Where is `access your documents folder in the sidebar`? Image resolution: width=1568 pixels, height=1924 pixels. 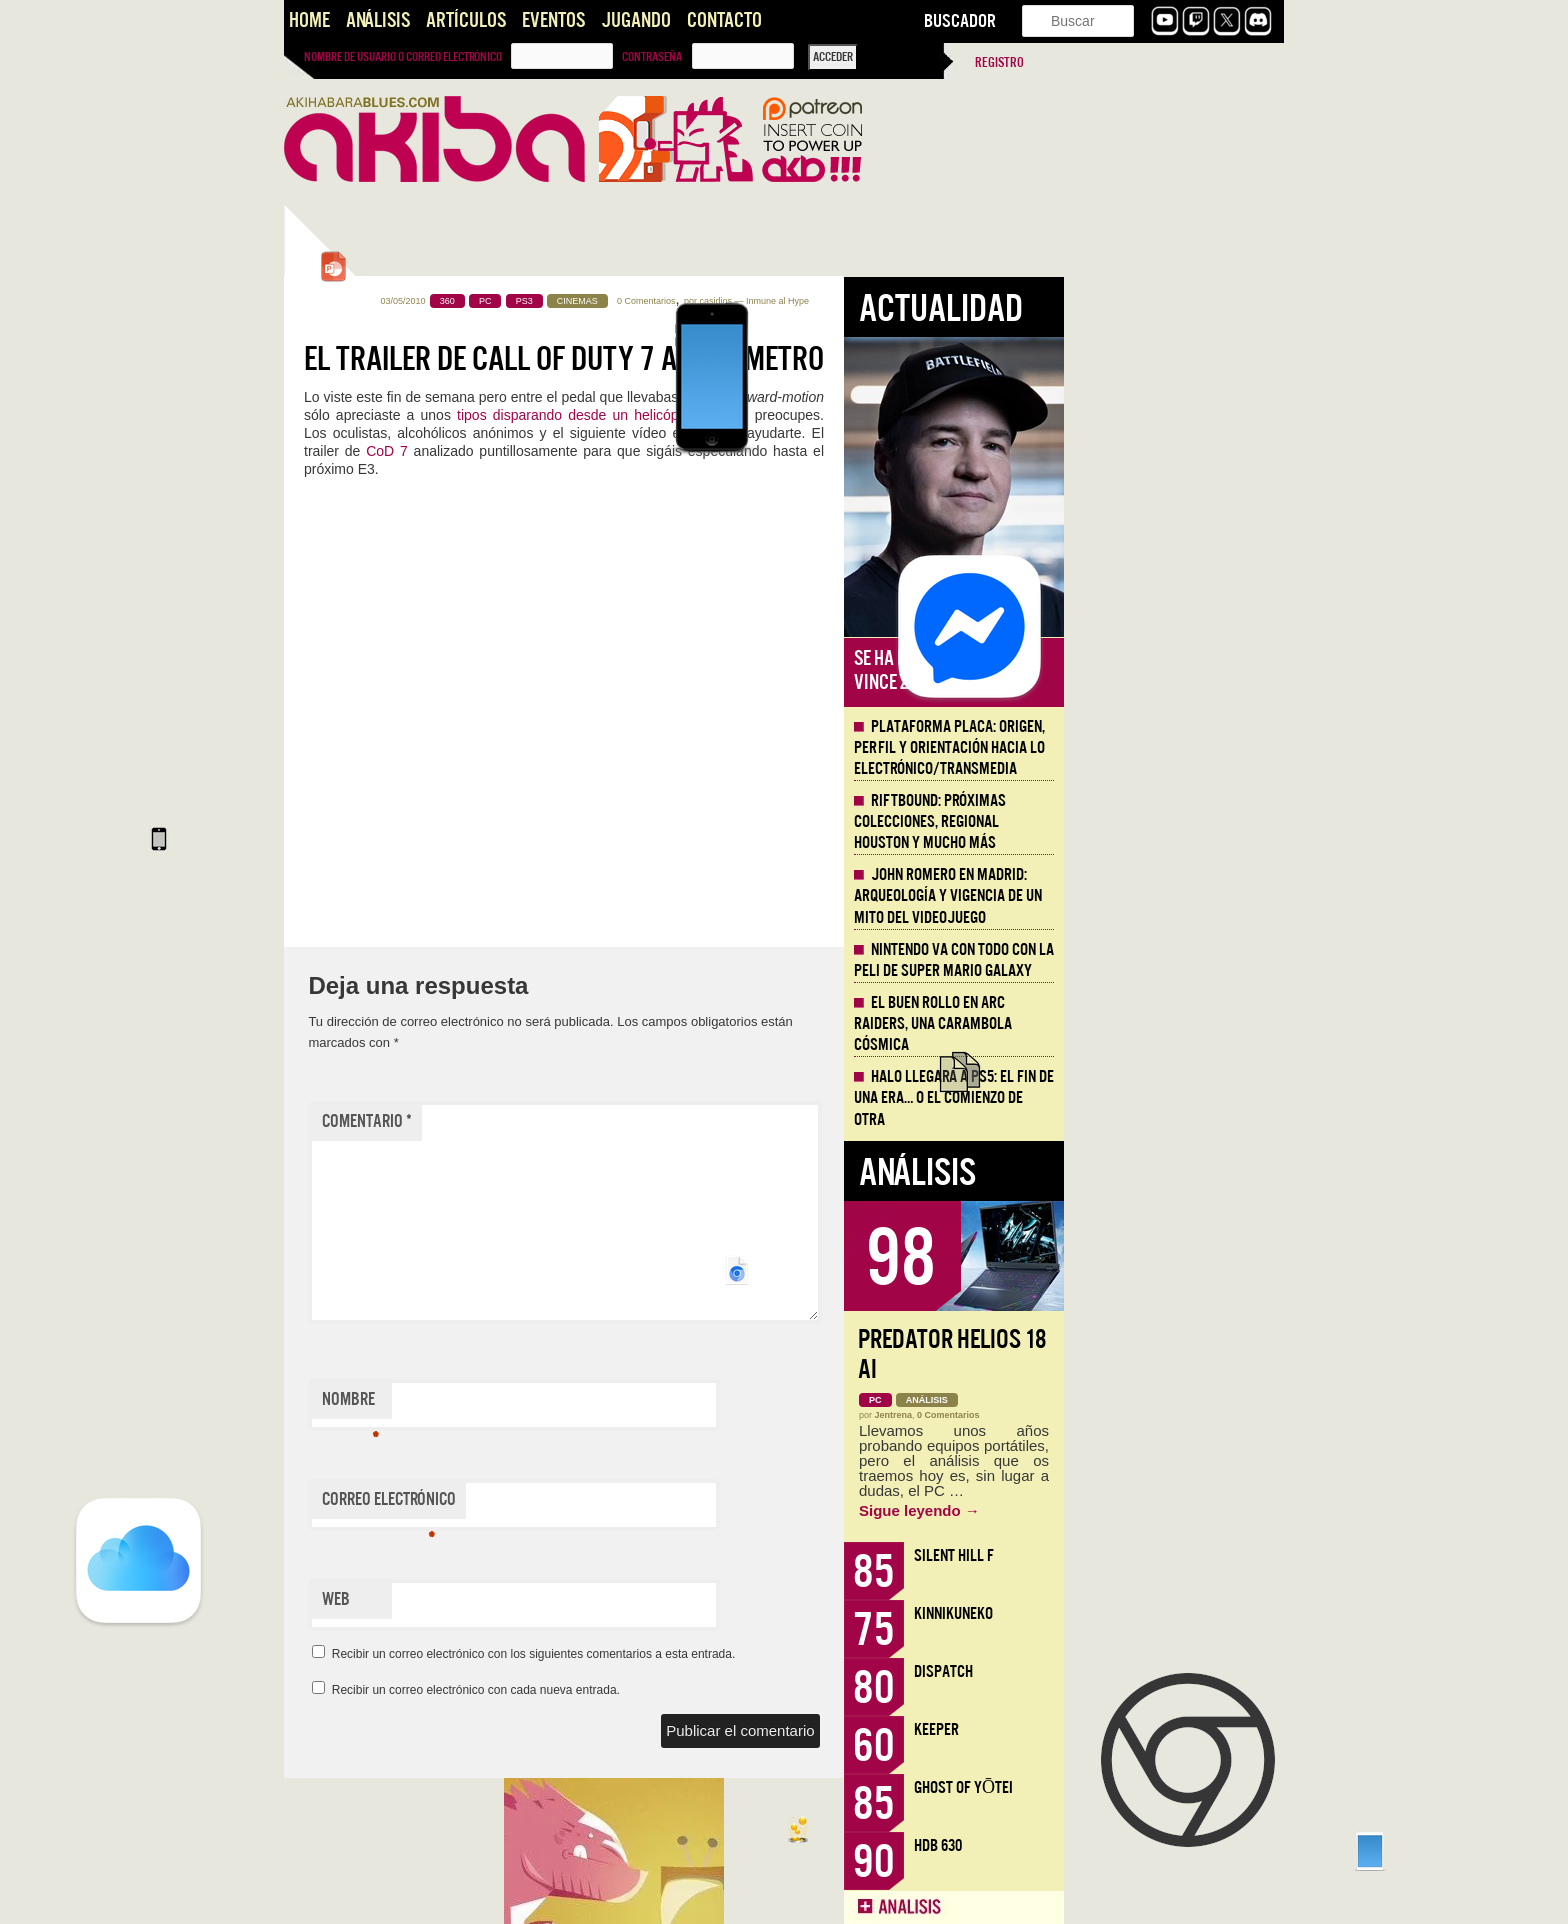
access your documents folder in the sidebar is located at coordinates (960, 1072).